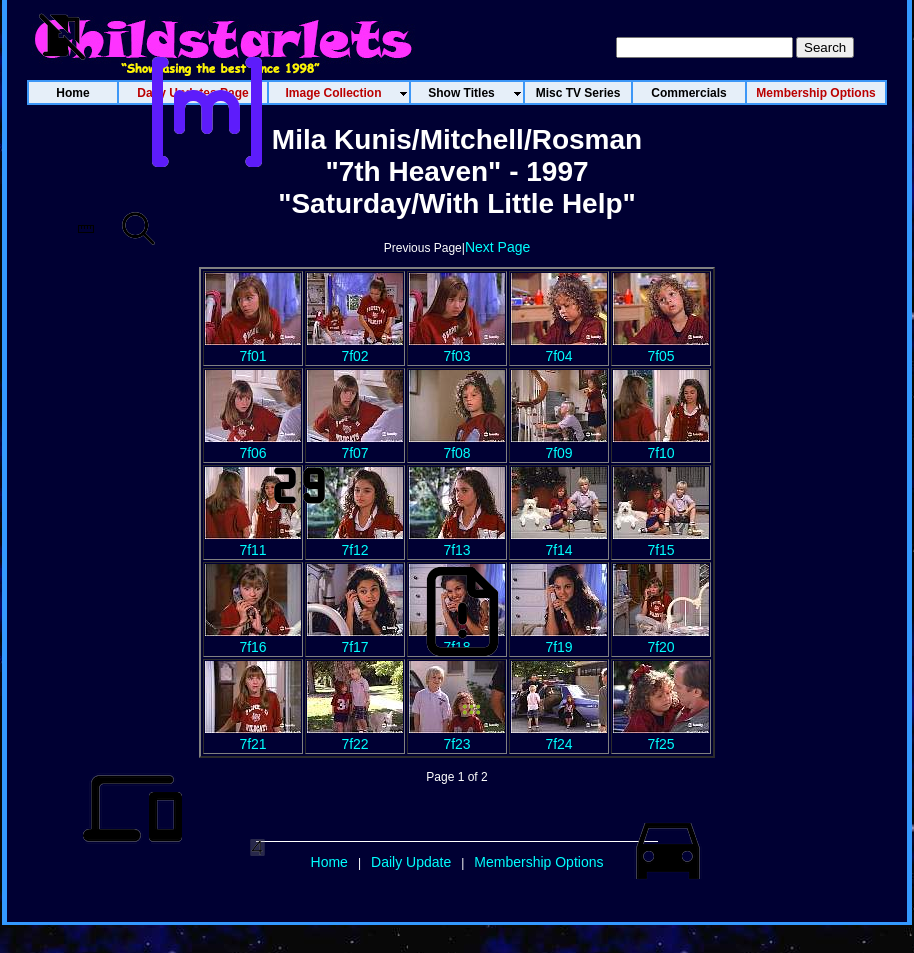 This screenshot has height=953, width=914. I want to click on connect your phone to another device, so click(132, 808).